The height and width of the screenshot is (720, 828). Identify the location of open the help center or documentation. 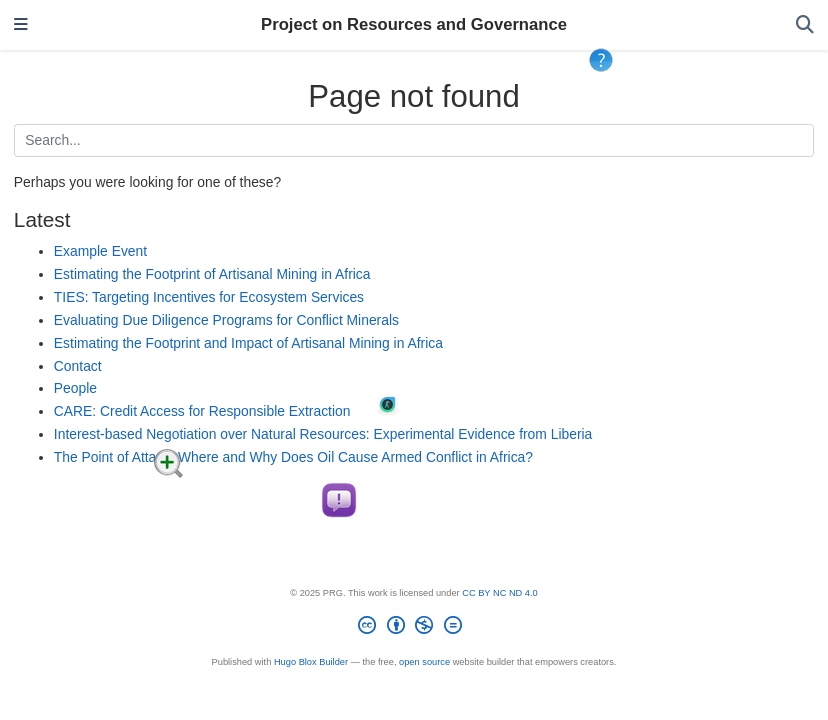
(601, 60).